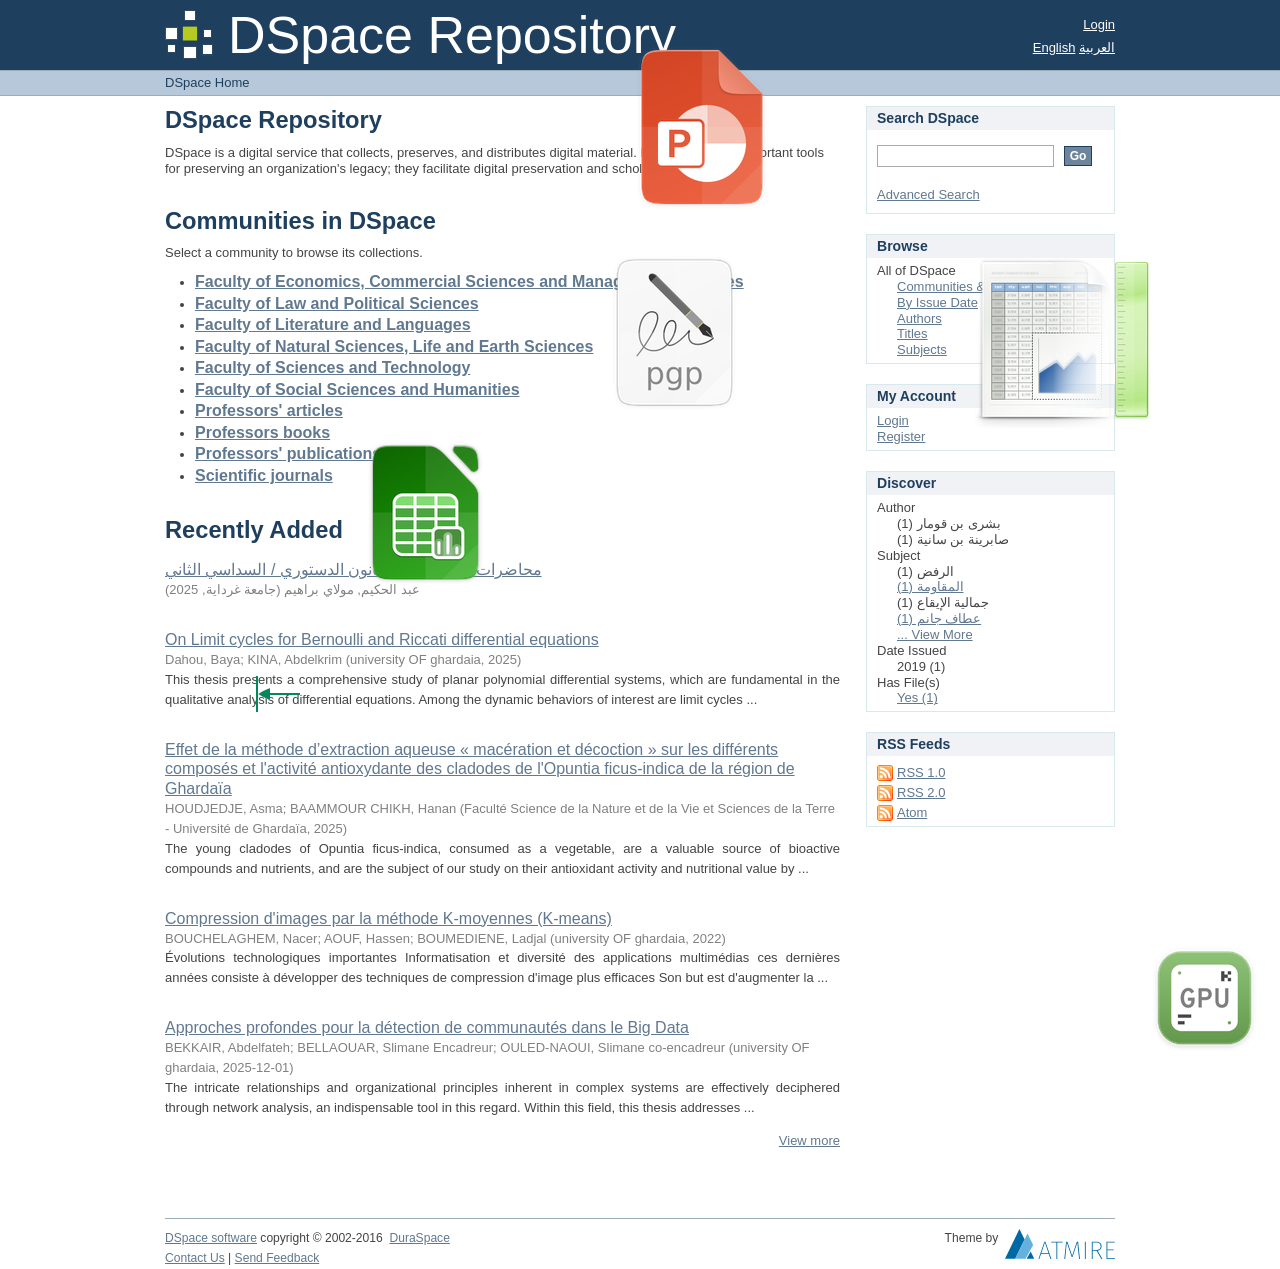  I want to click on spreadsheet template file type, so click(1062, 339).